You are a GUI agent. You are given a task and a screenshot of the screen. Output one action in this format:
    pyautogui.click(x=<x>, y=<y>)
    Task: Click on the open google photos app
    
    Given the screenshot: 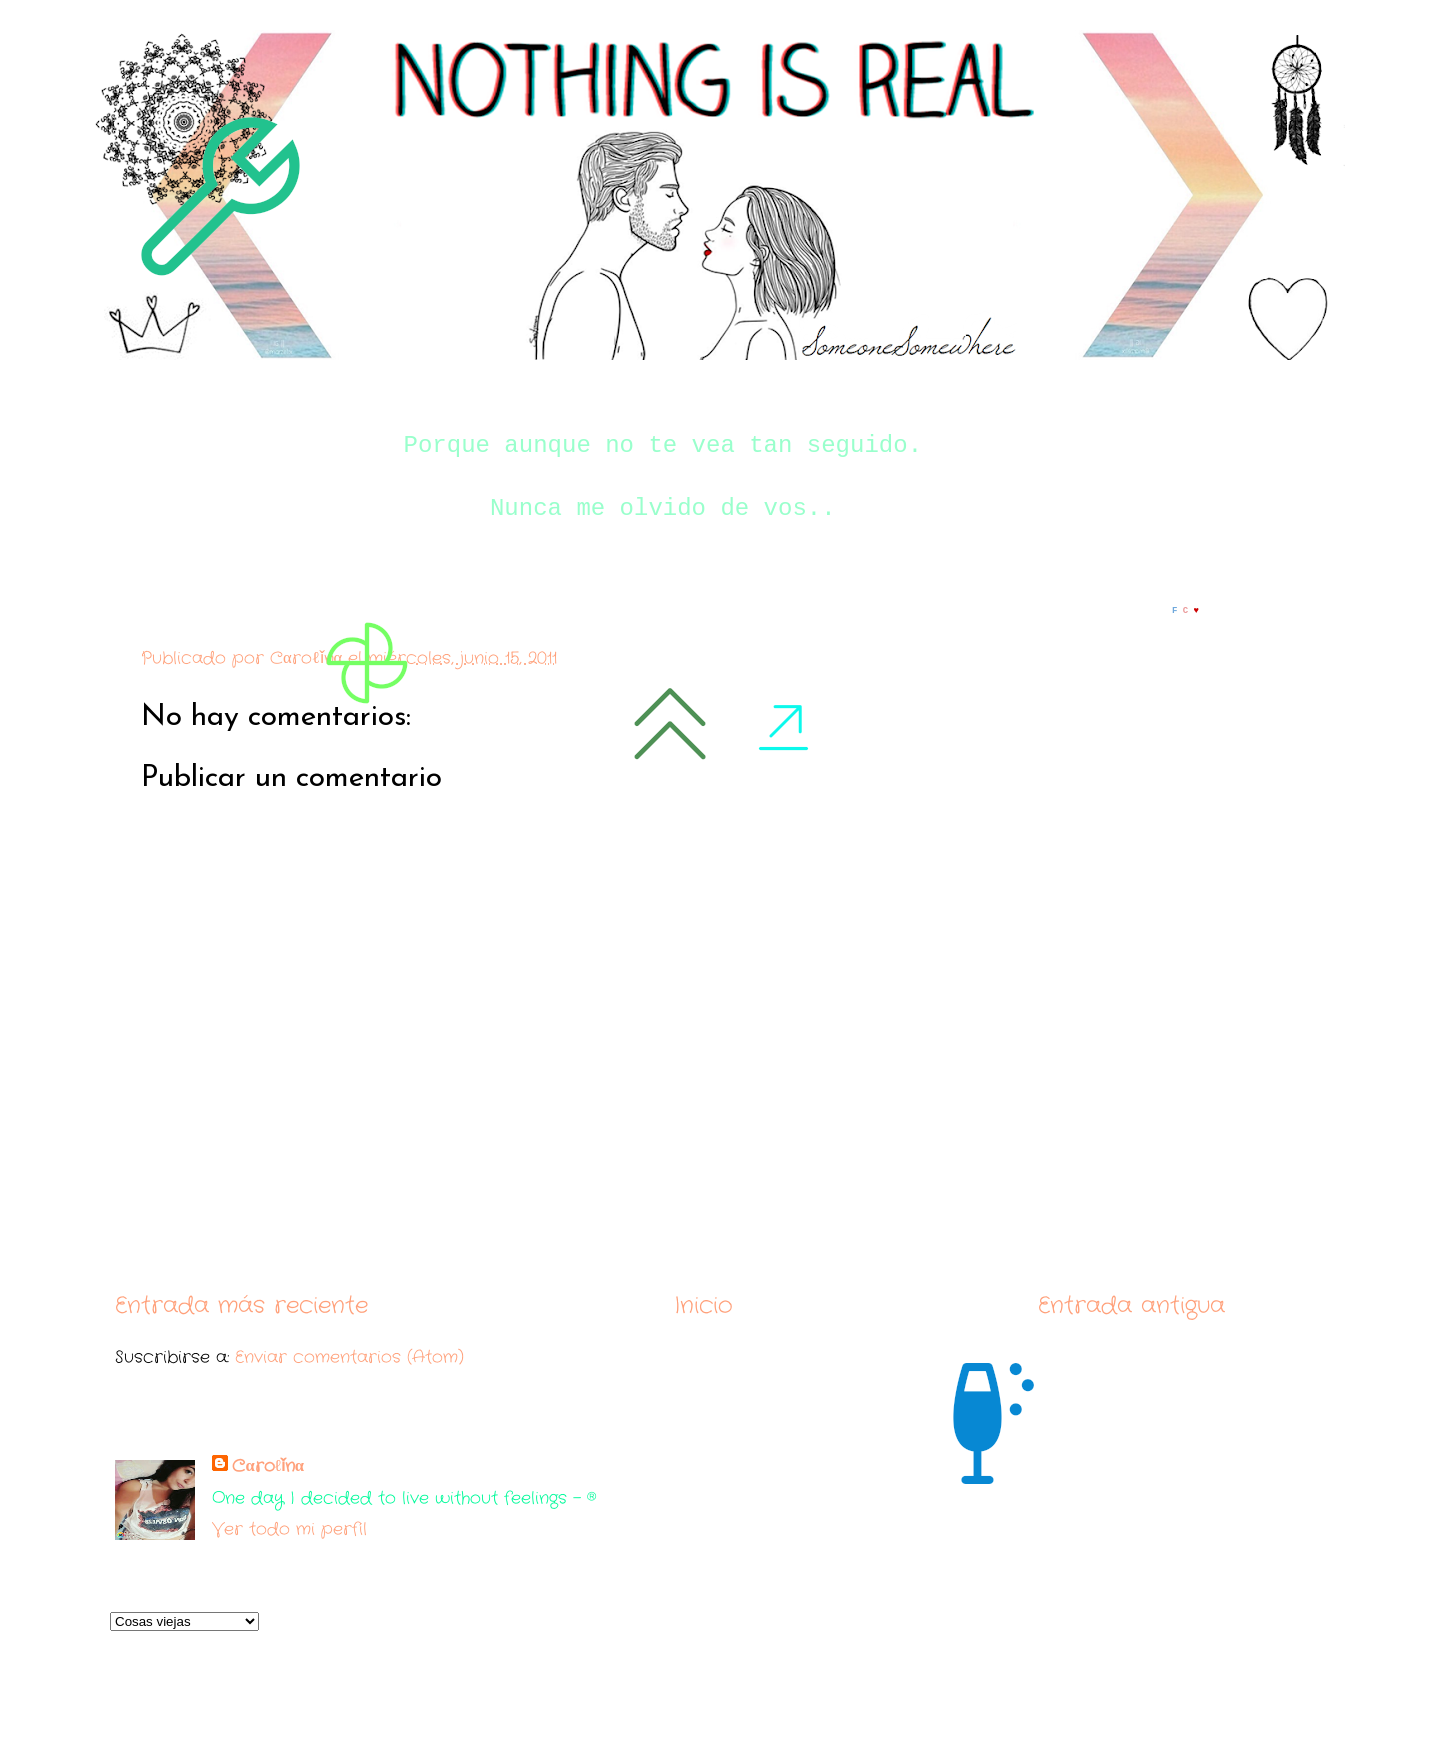 What is the action you would take?
    pyautogui.click(x=367, y=663)
    